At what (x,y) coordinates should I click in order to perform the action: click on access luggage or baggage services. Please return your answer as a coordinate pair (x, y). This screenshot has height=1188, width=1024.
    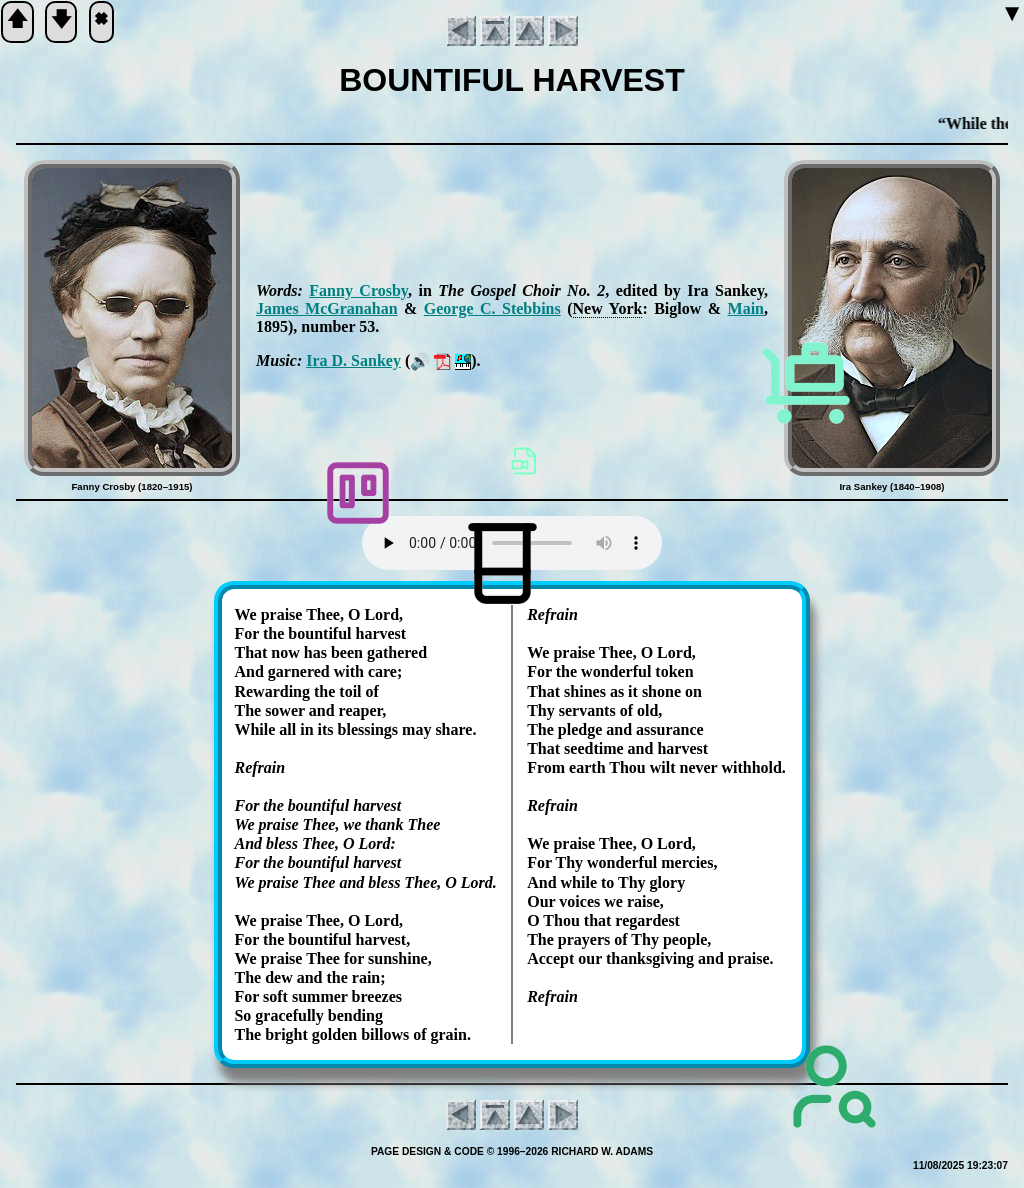
    Looking at the image, I should click on (804, 381).